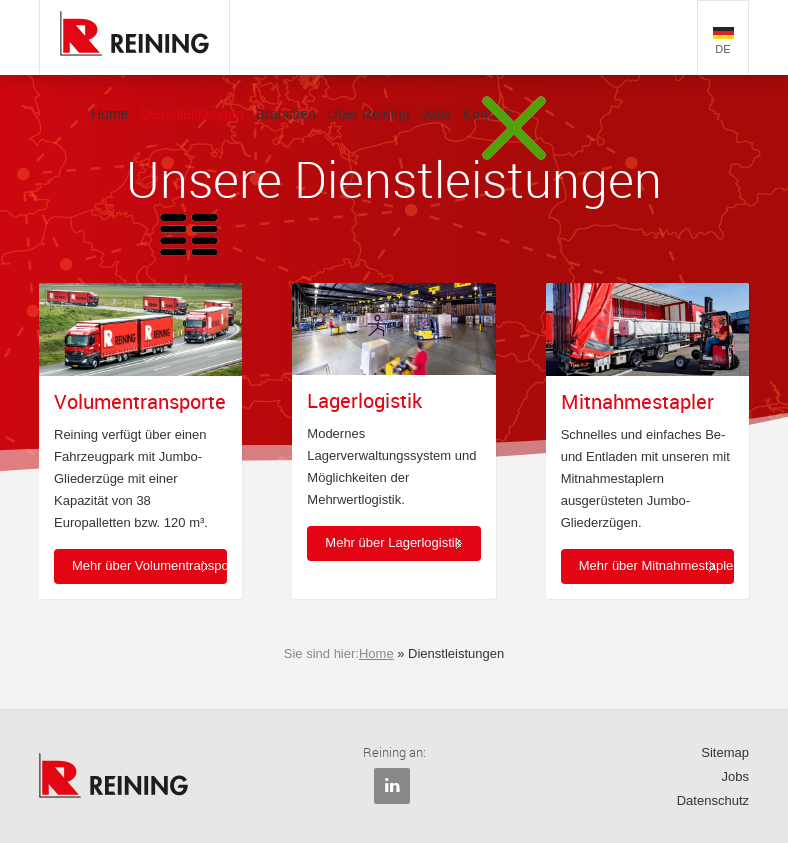 The width and height of the screenshot is (788, 843). Describe the element at coordinates (377, 326) in the screenshot. I see `access tai chi or meditation exercises` at that location.